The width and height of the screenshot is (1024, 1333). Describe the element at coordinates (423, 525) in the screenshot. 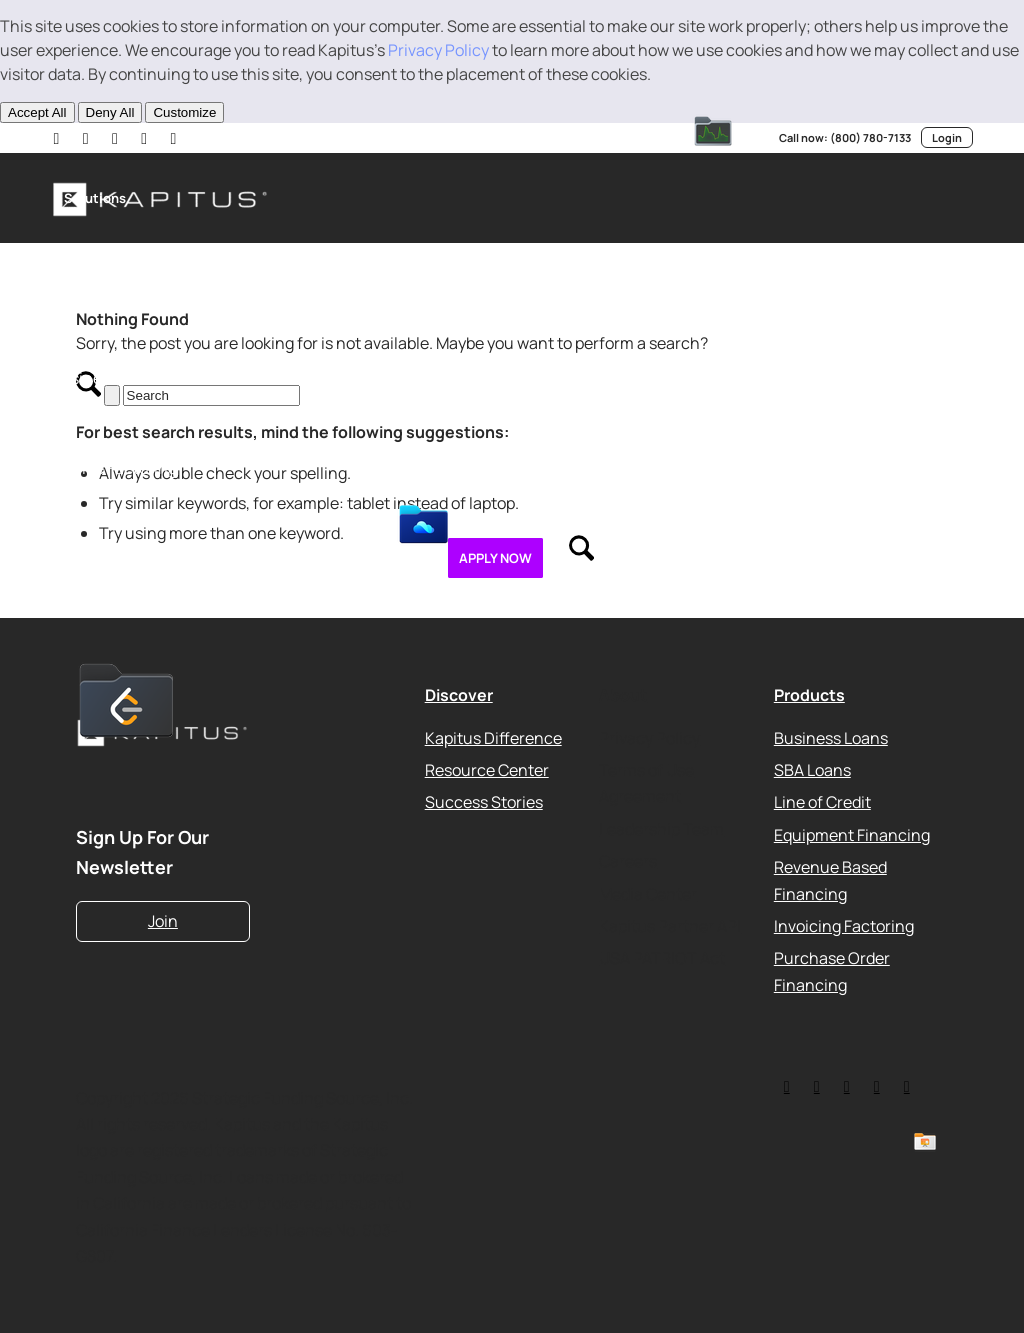

I see `open wondershare document cloud folder` at that location.